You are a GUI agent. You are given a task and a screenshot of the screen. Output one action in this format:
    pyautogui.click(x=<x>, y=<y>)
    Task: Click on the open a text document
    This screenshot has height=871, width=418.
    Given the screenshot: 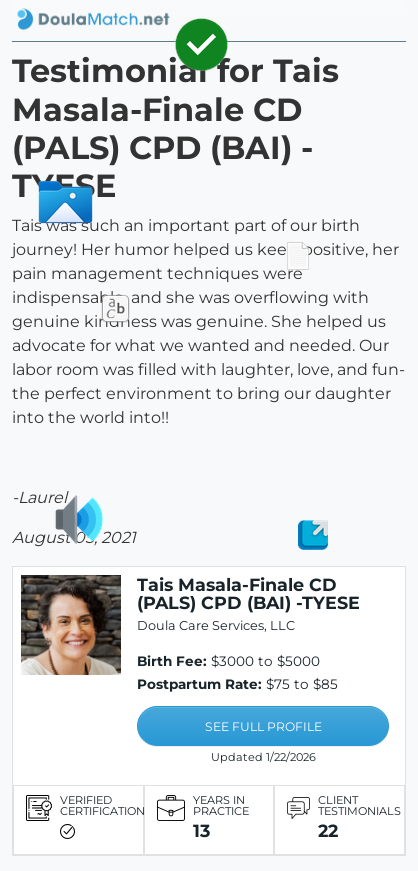 What is the action you would take?
    pyautogui.click(x=298, y=256)
    